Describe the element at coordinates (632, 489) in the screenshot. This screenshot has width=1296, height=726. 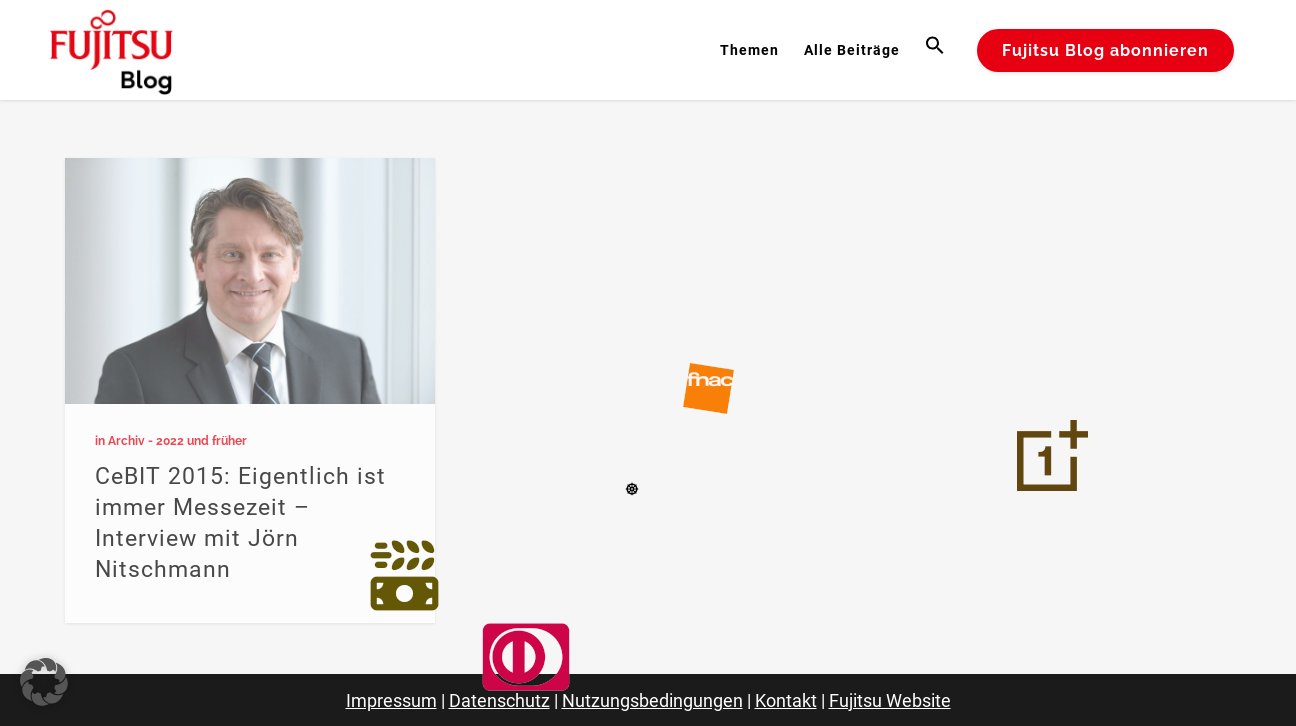
I see `navigate to buddhism or dharma-related content` at that location.